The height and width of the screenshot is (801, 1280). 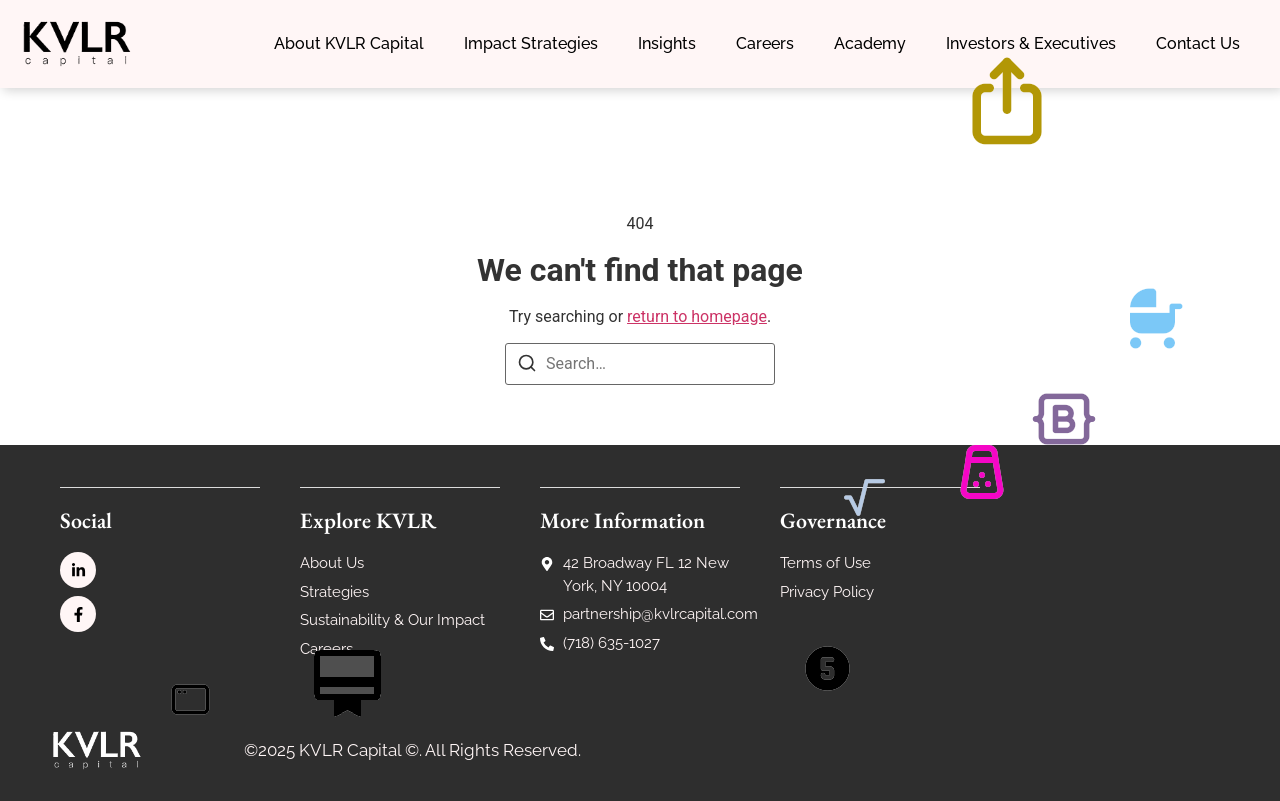 I want to click on share this content, so click(x=1007, y=101).